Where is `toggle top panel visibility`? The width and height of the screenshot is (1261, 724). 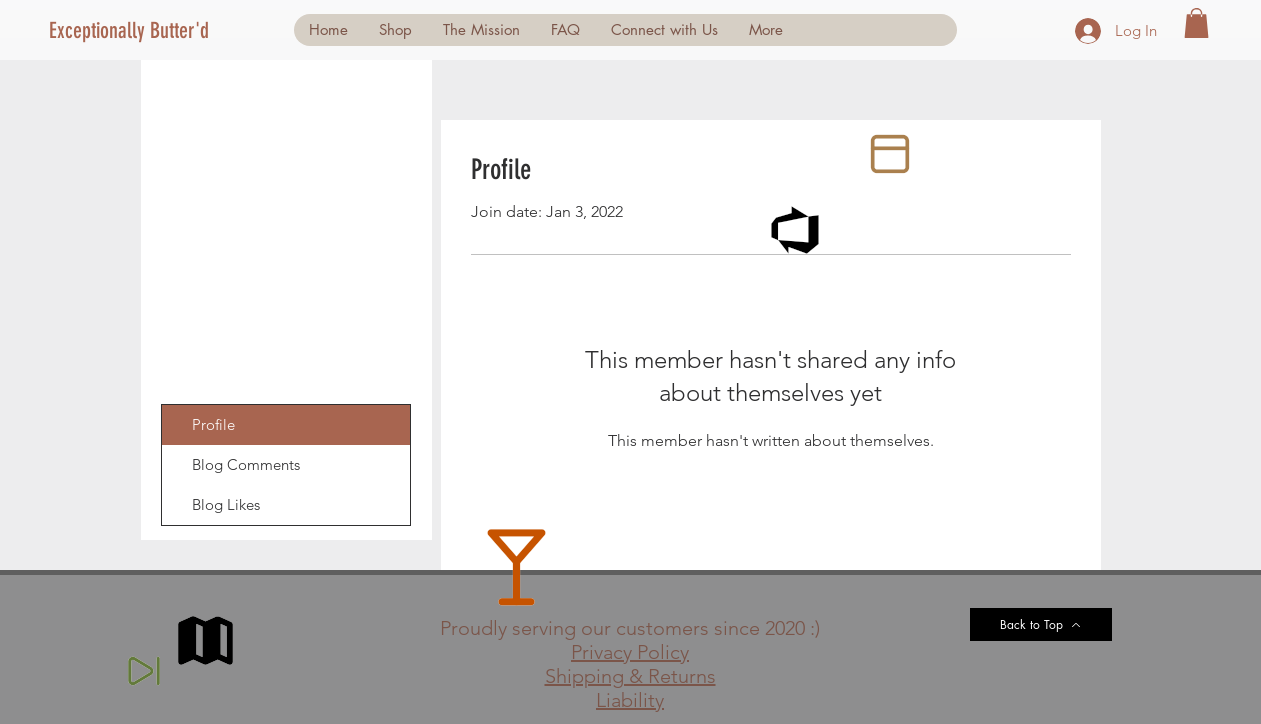
toggle top panel visibility is located at coordinates (890, 154).